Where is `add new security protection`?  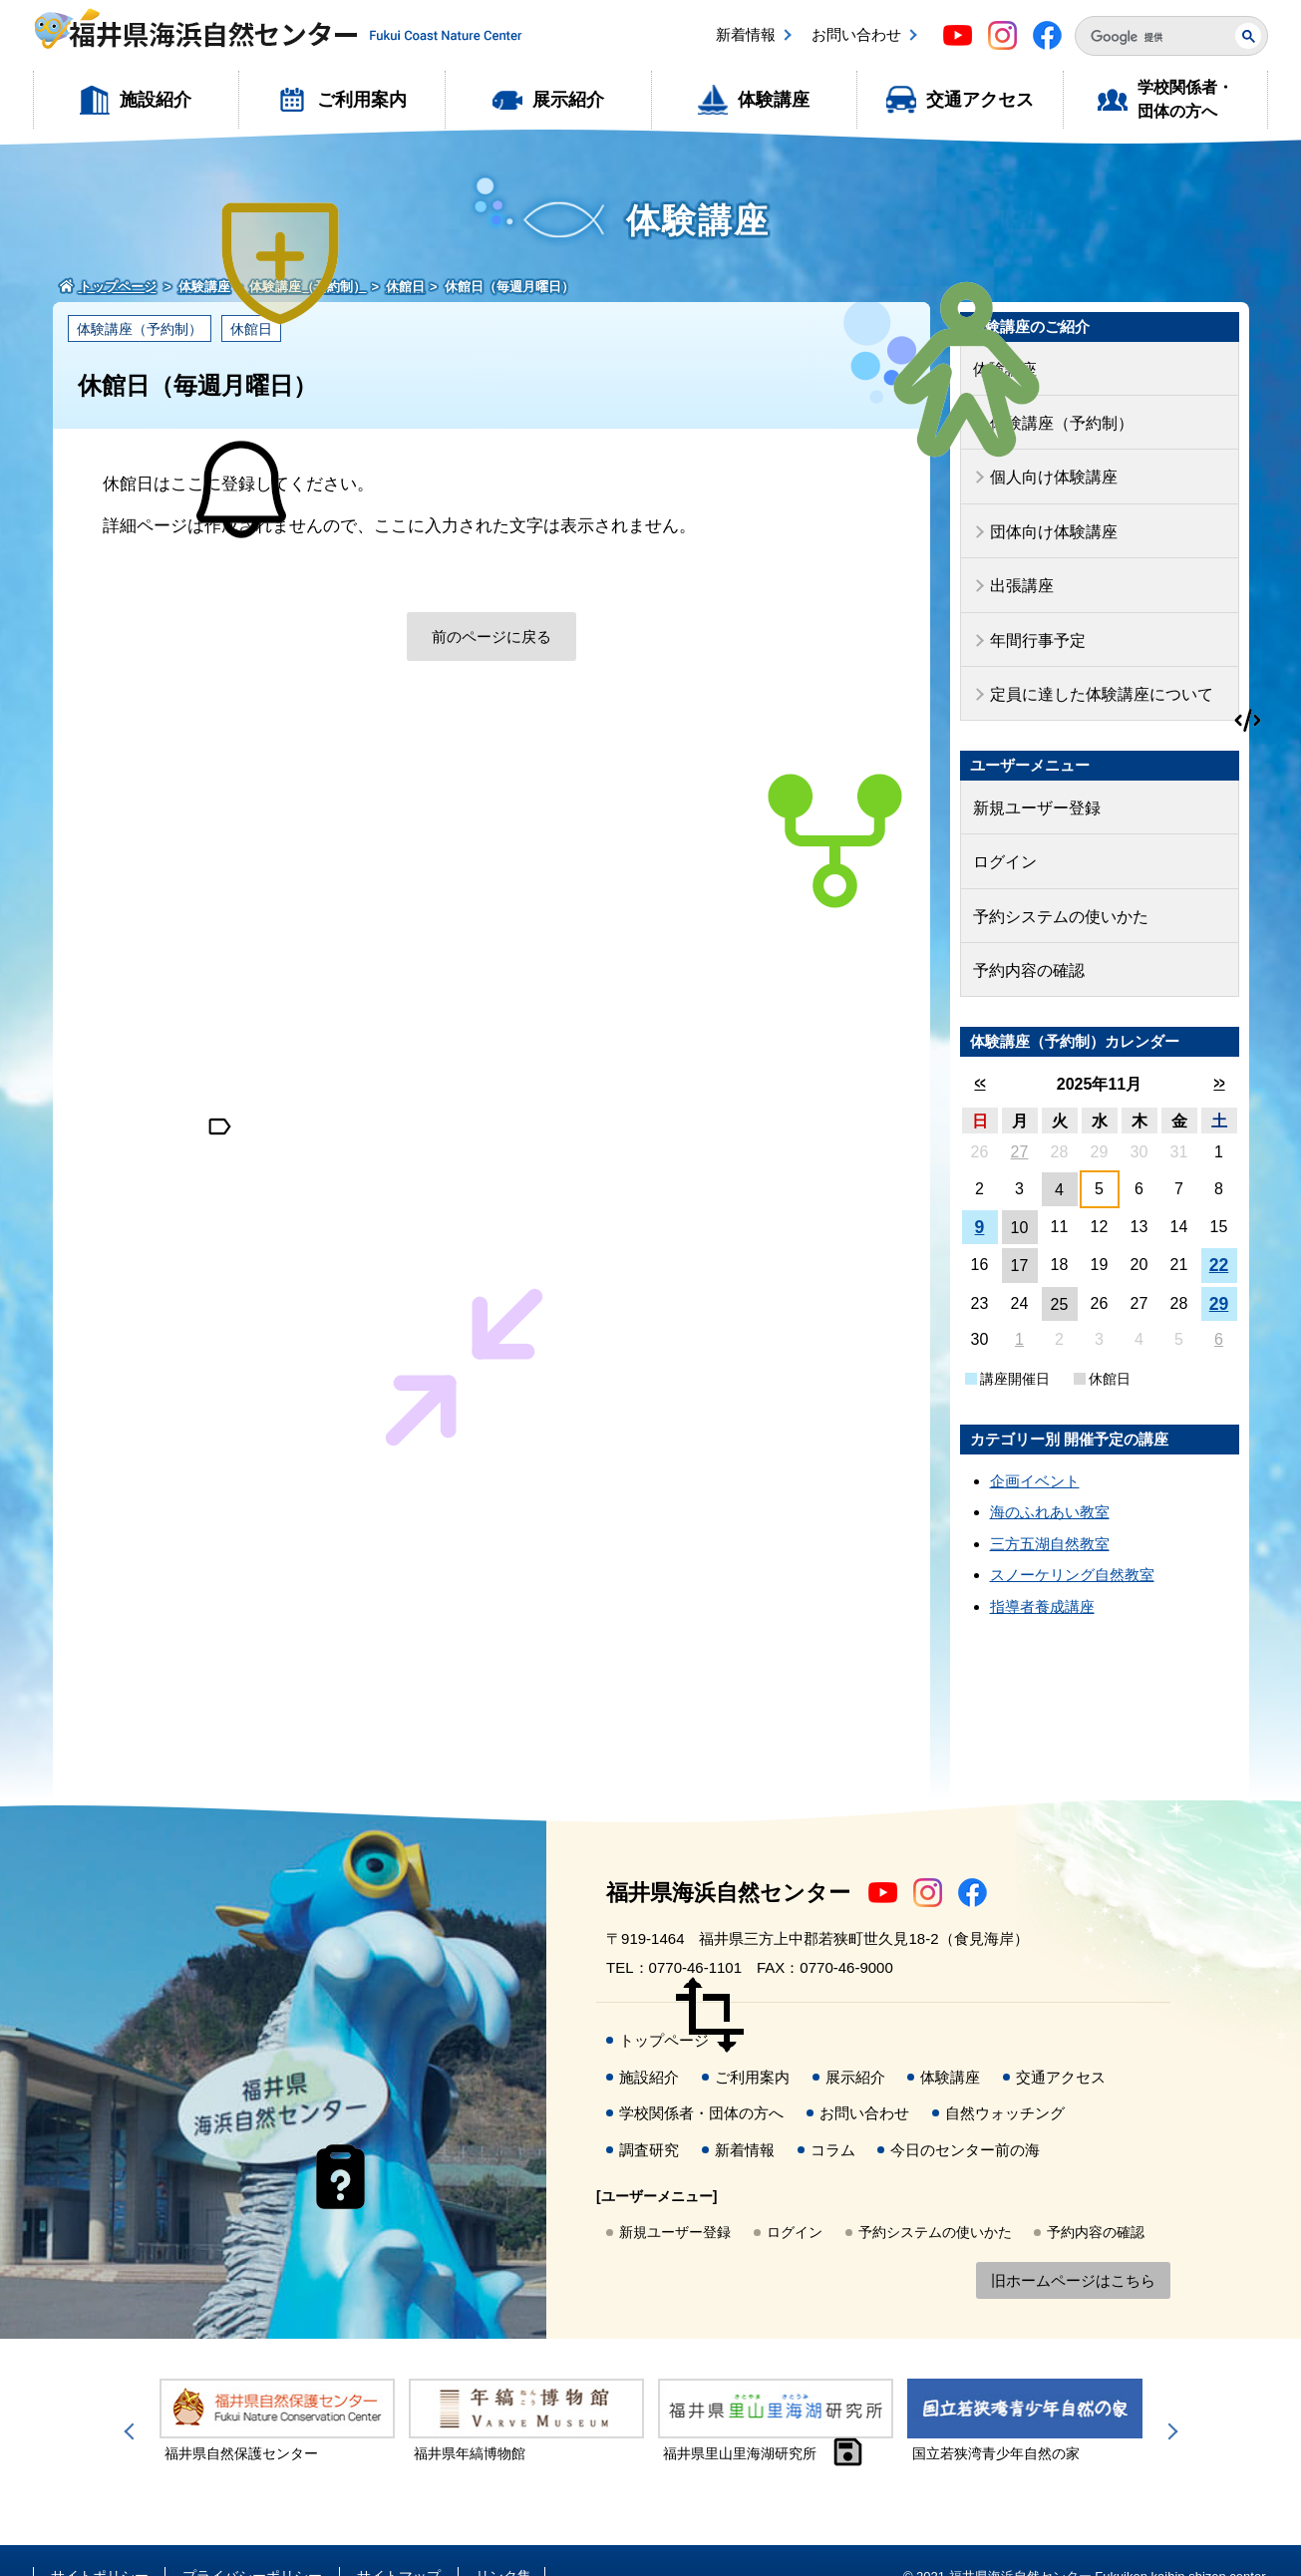
add new security protection is located at coordinates (280, 256).